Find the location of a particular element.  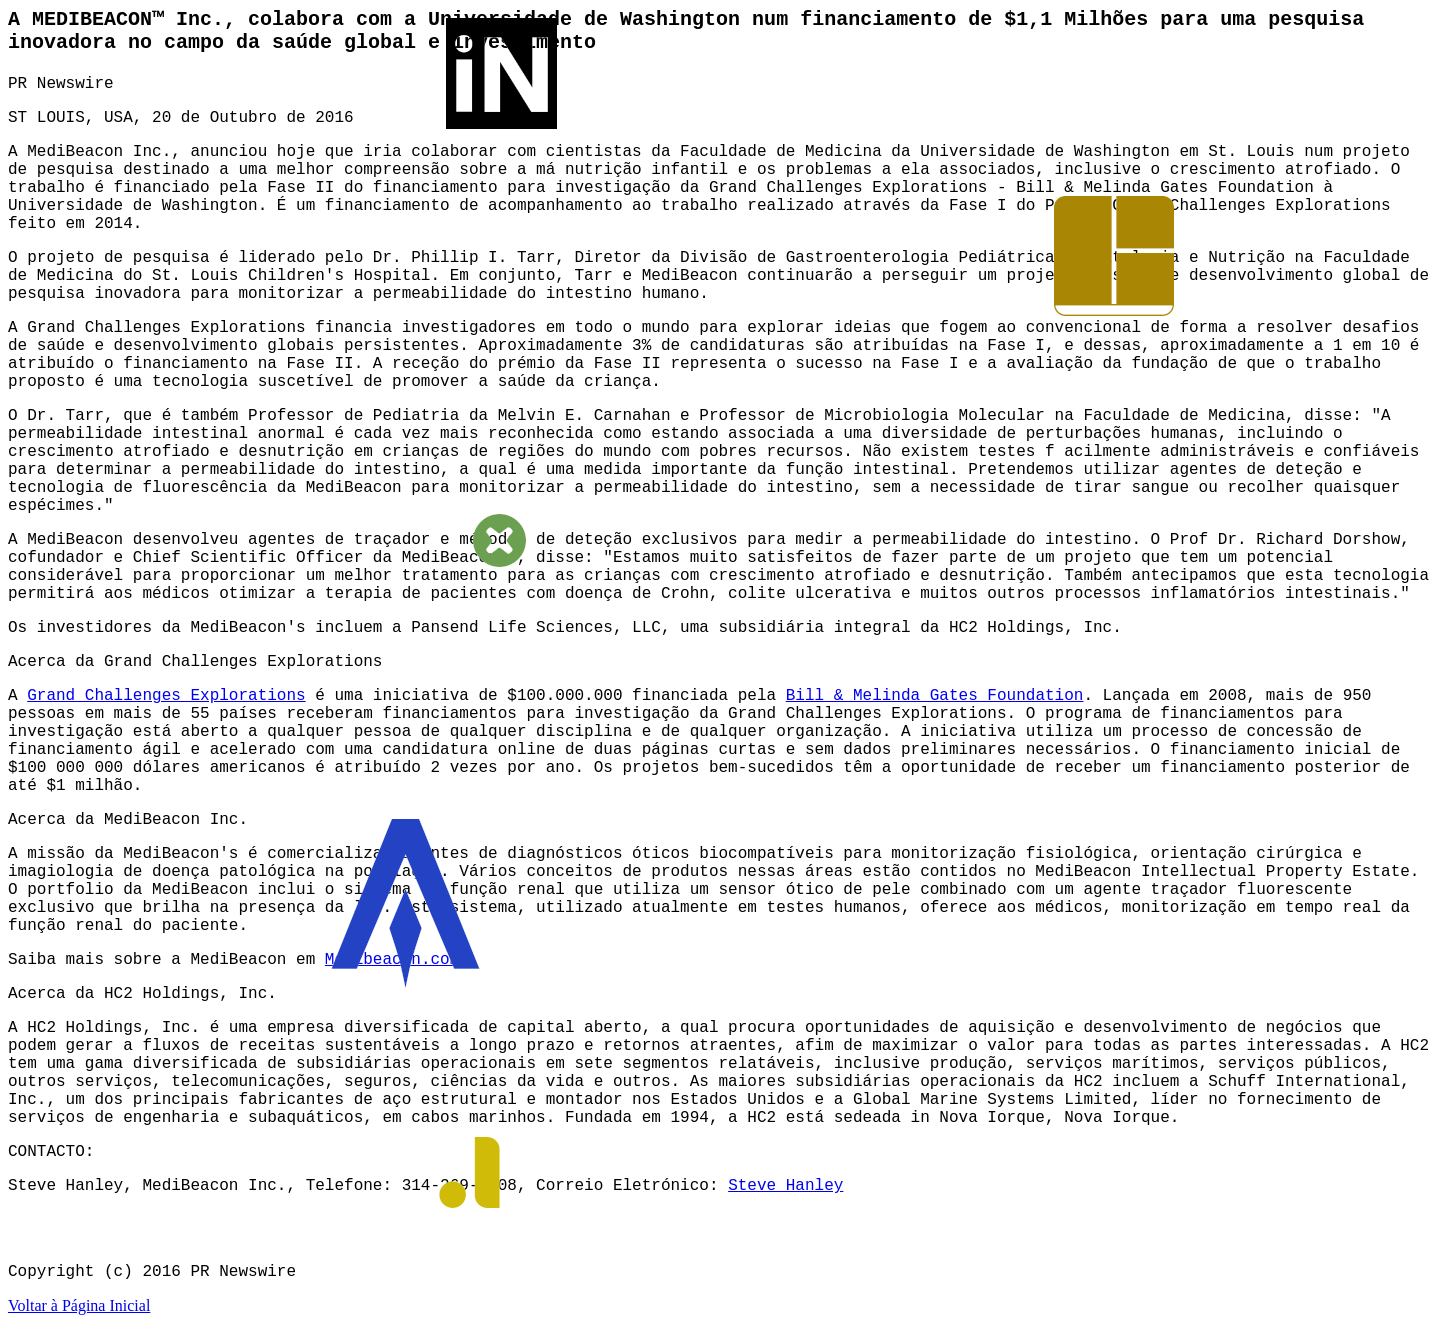

open alacritty terminal emulator is located at coordinates (405, 903).